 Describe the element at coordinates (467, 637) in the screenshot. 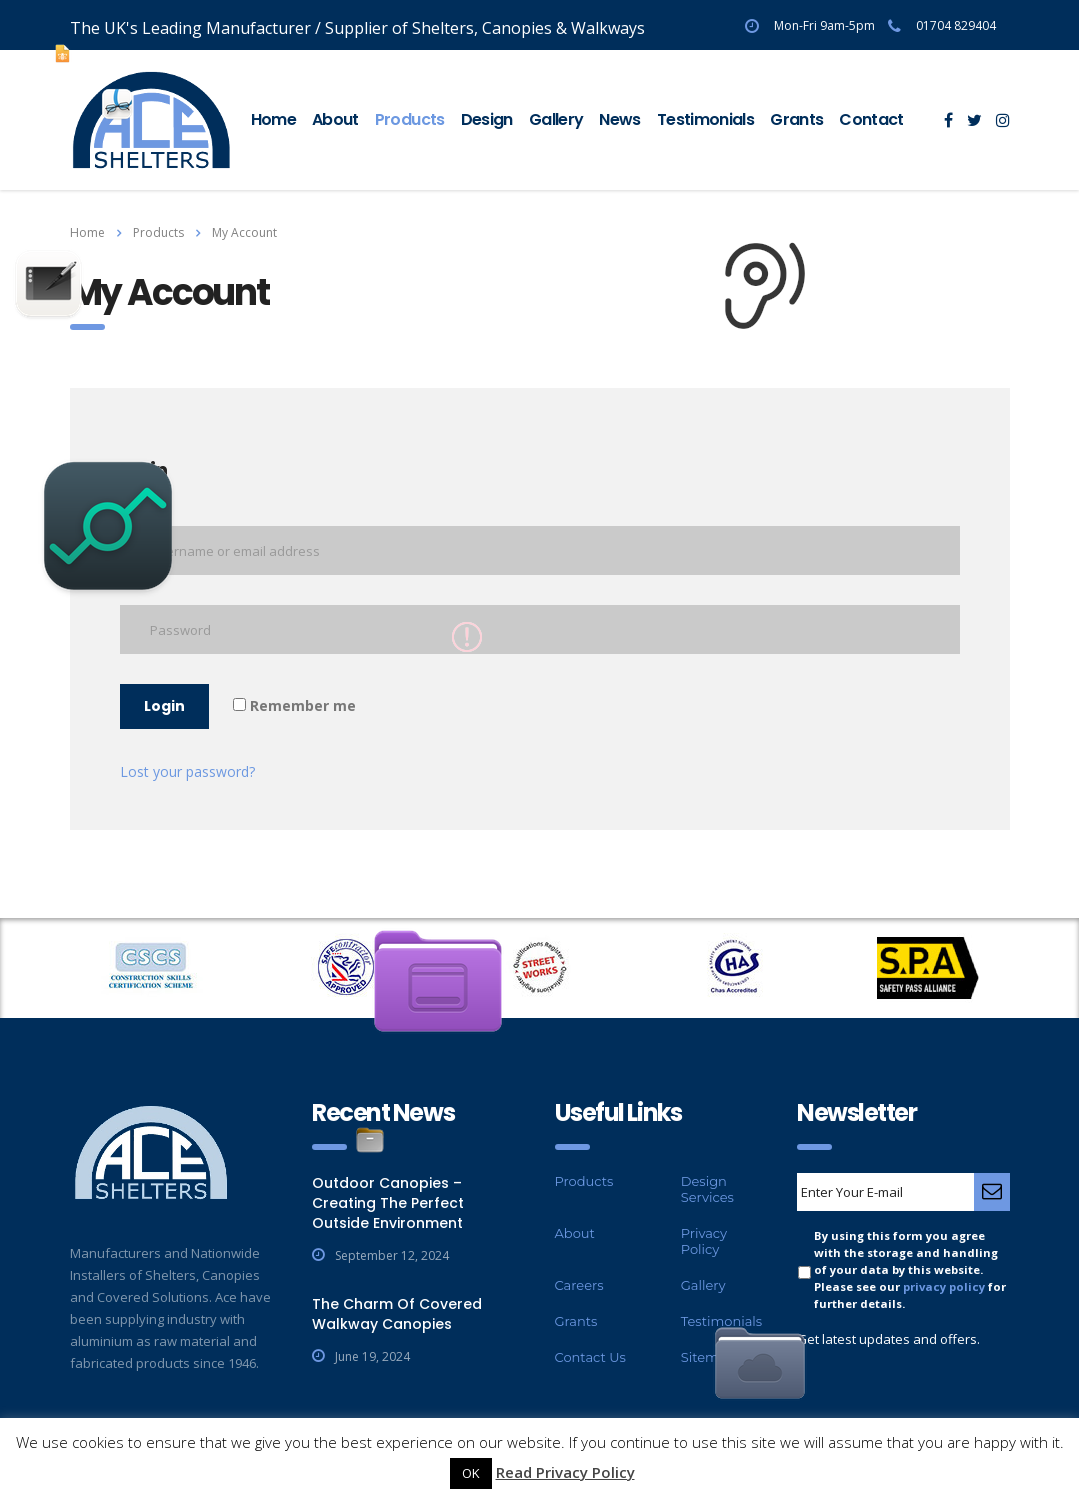

I see `indicates an app has encountered an error` at that location.